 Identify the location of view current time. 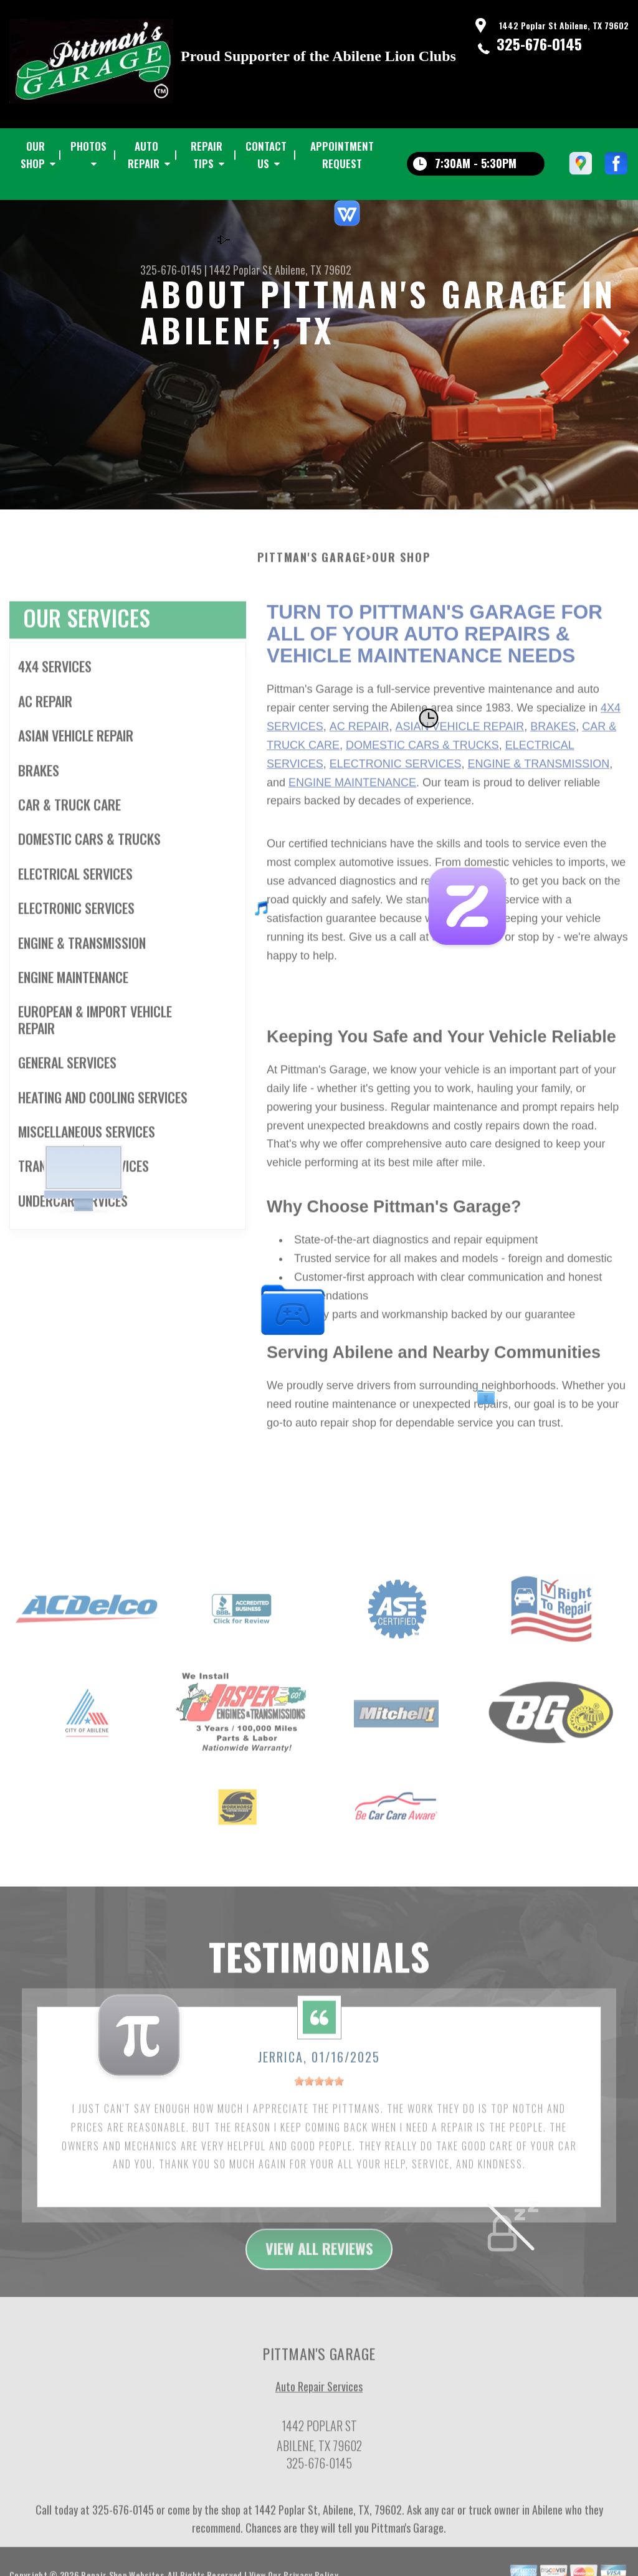
(429, 718).